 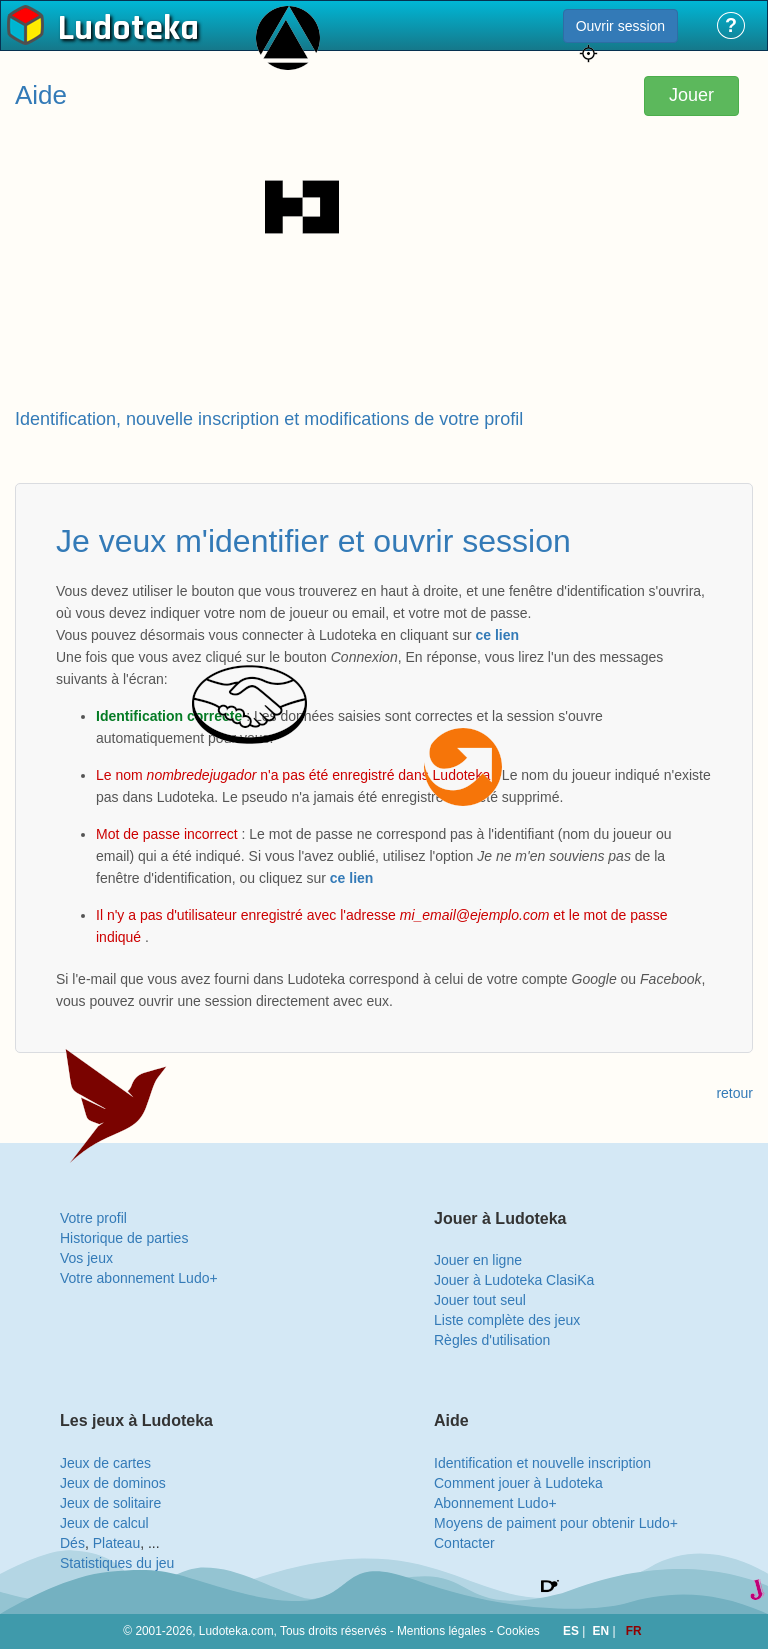 I want to click on jameson irish whiskey brand logo, so click(x=757, y=1589).